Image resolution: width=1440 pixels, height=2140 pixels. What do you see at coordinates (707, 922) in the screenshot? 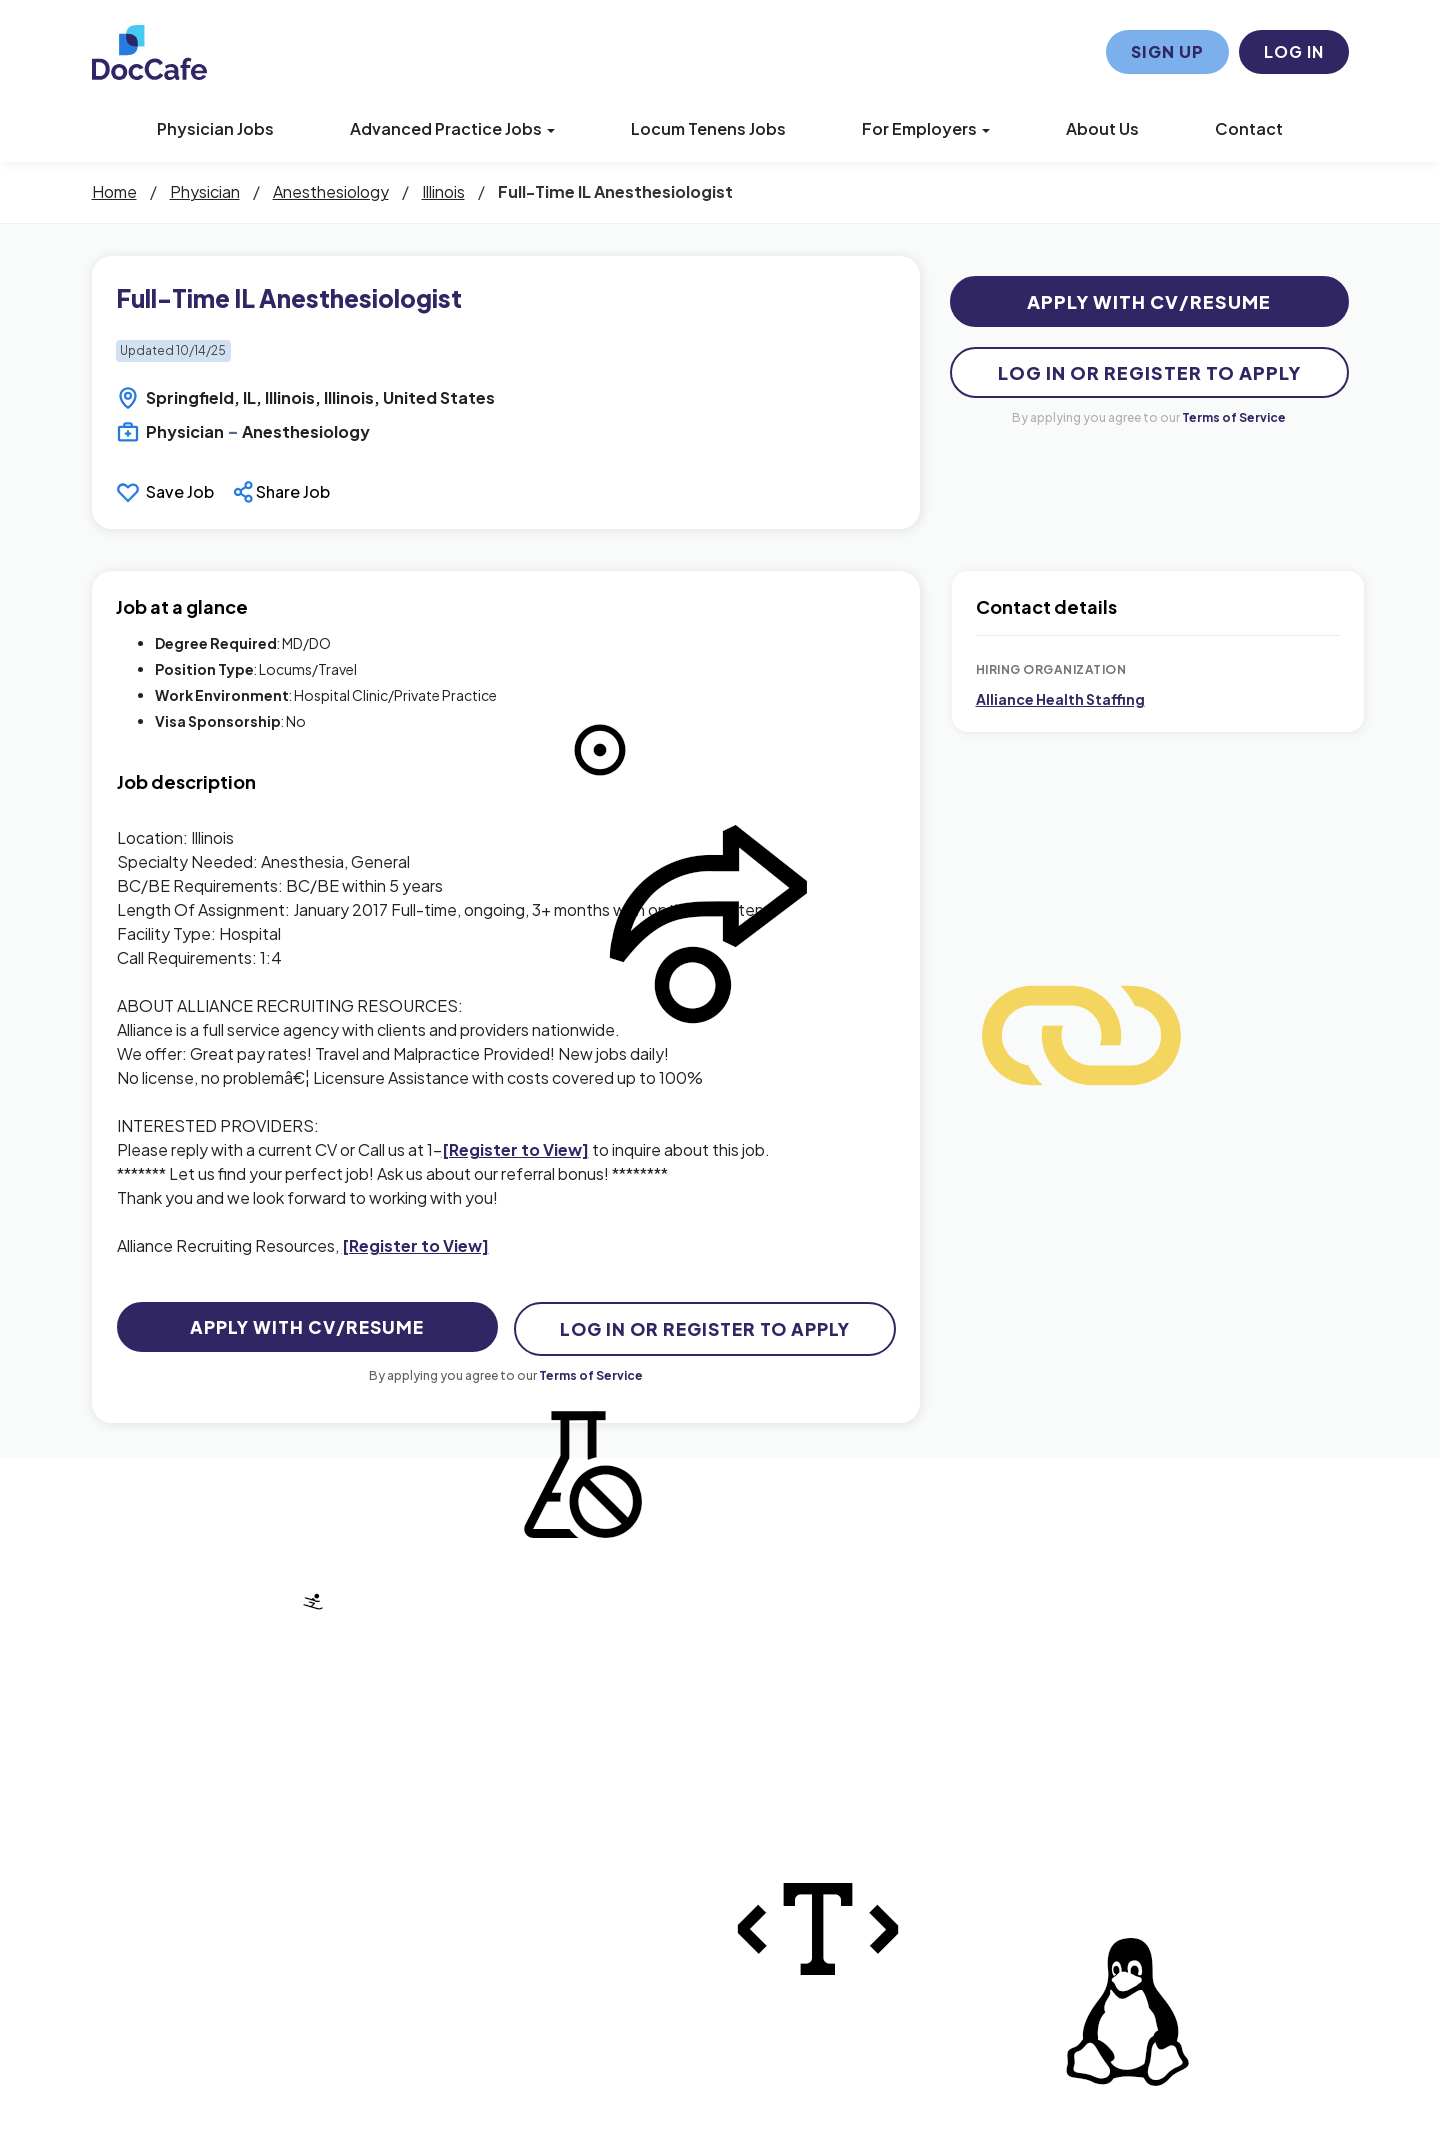
I see `start a live share session` at bounding box center [707, 922].